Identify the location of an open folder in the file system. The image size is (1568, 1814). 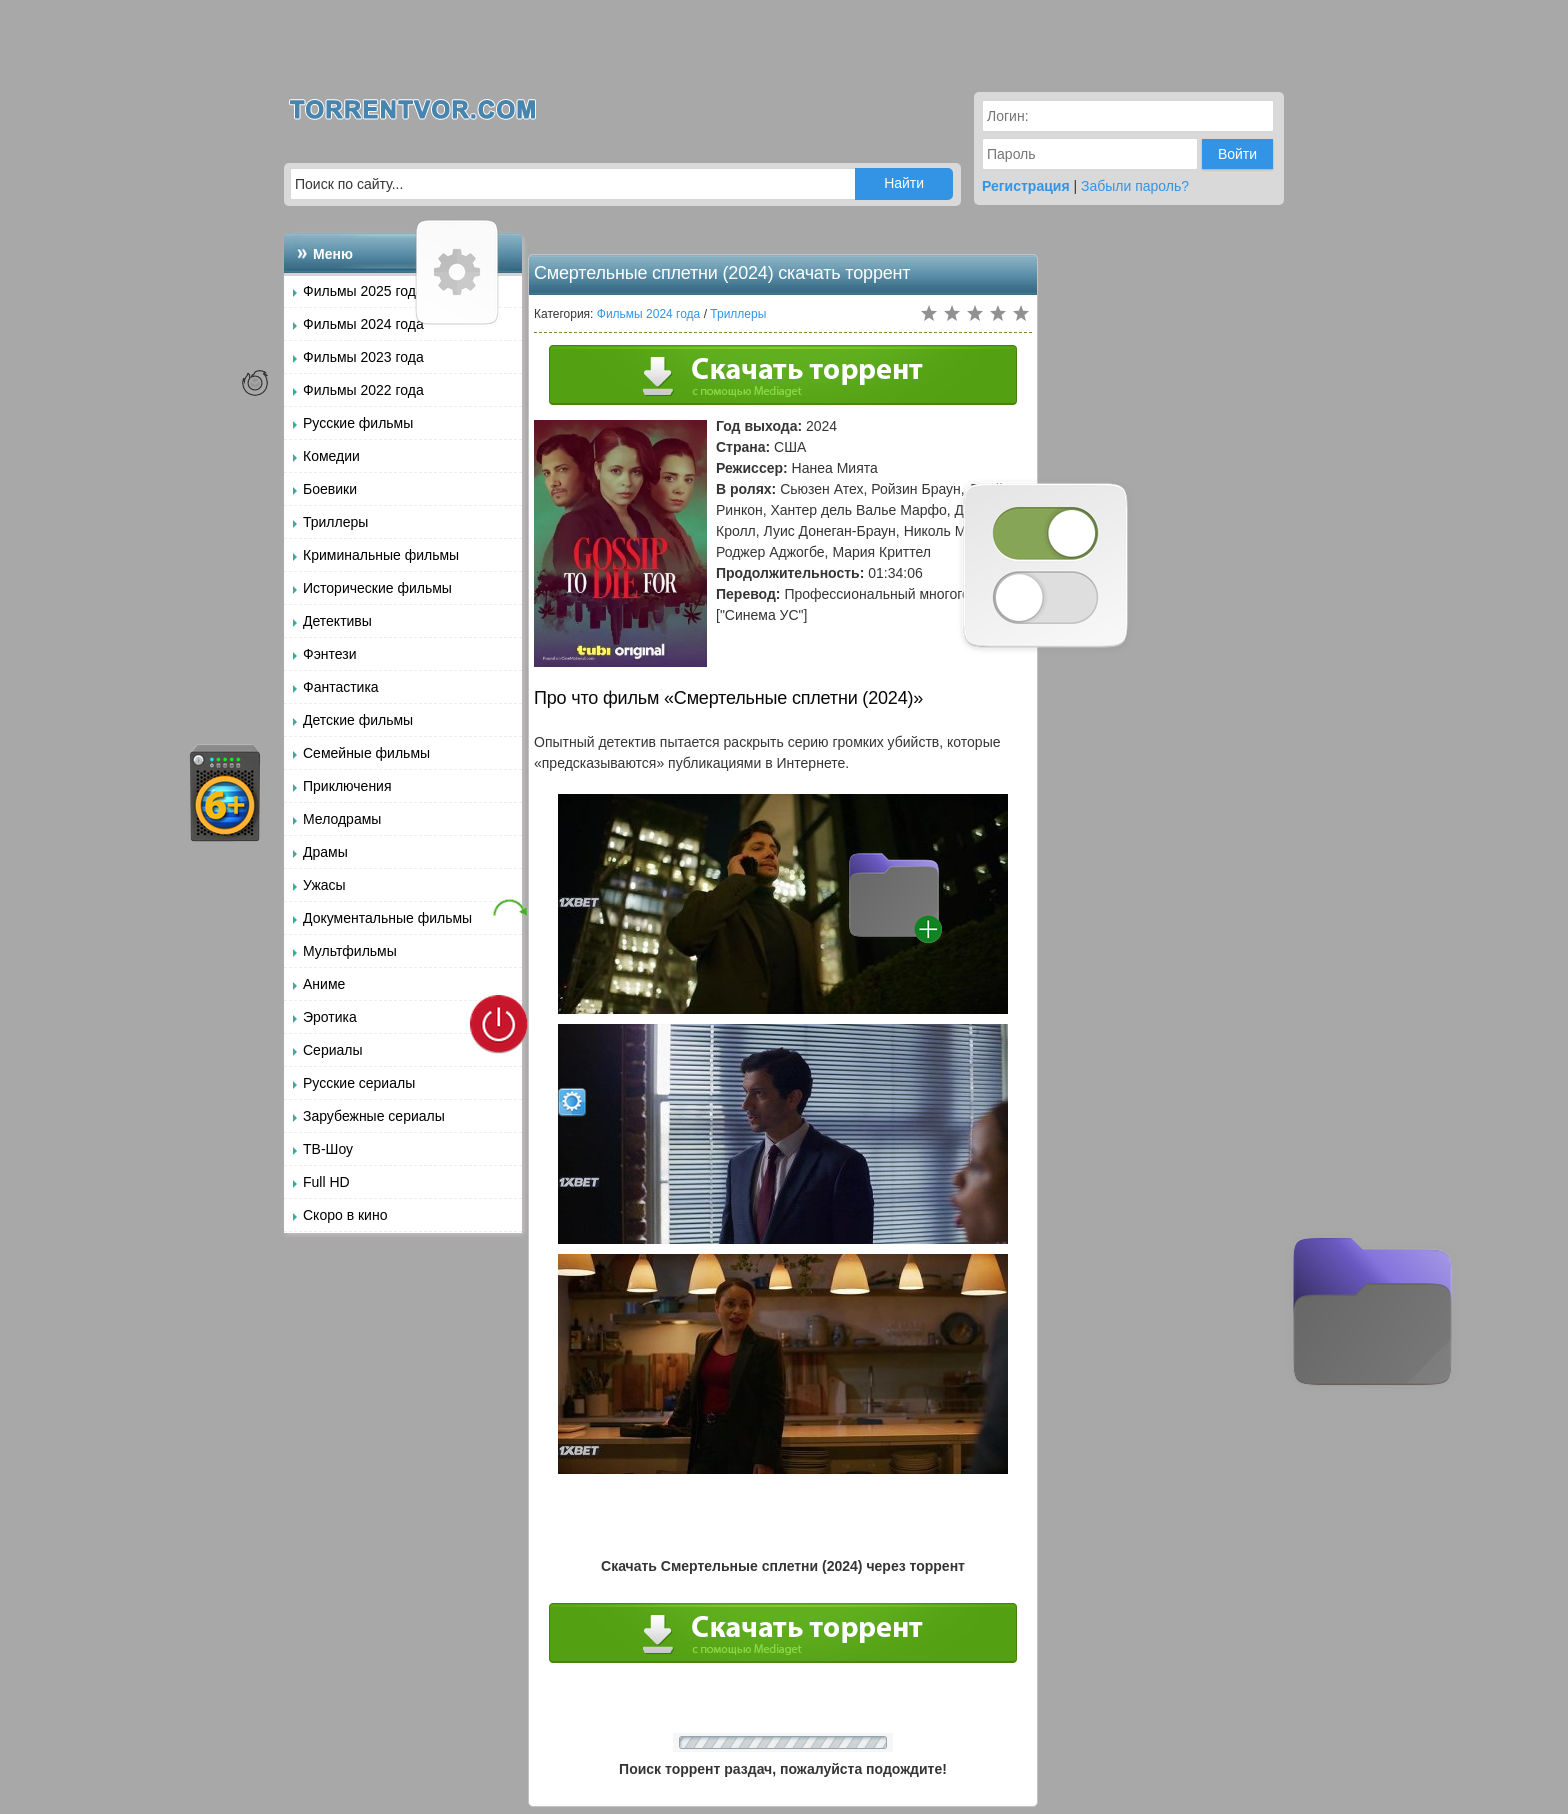
(1372, 1311).